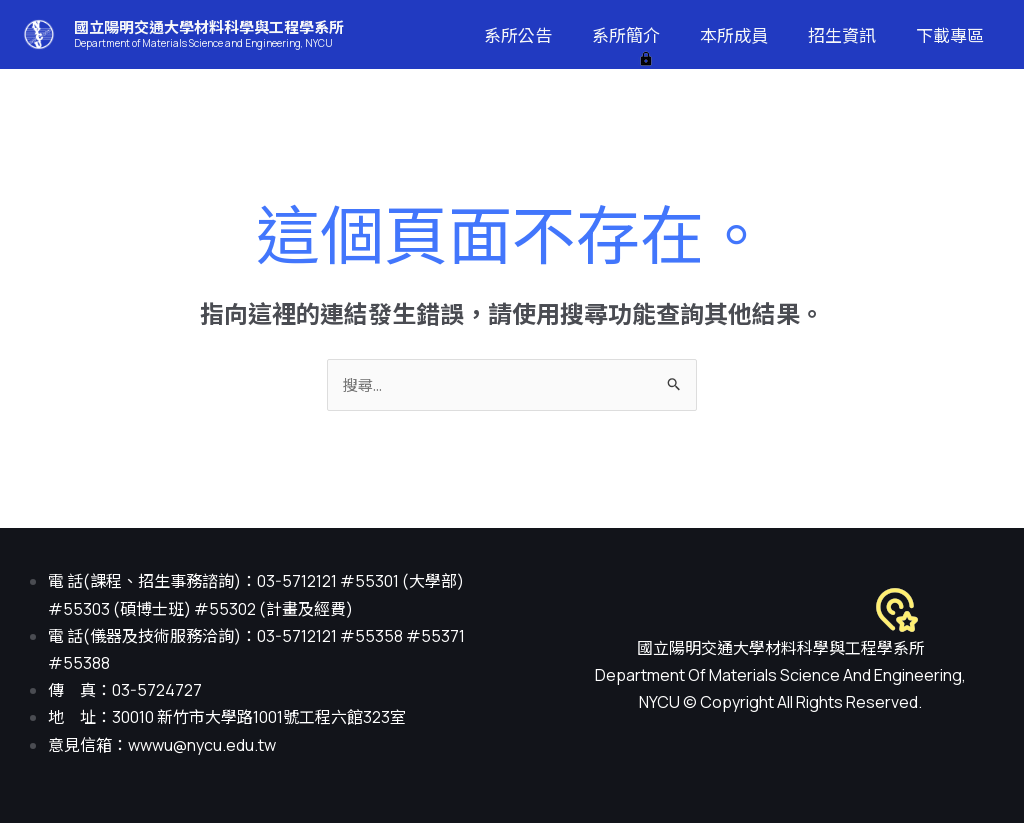 This screenshot has height=824, width=1024. What do you see at coordinates (895, 609) in the screenshot?
I see `mark a location as favorite` at bounding box center [895, 609].